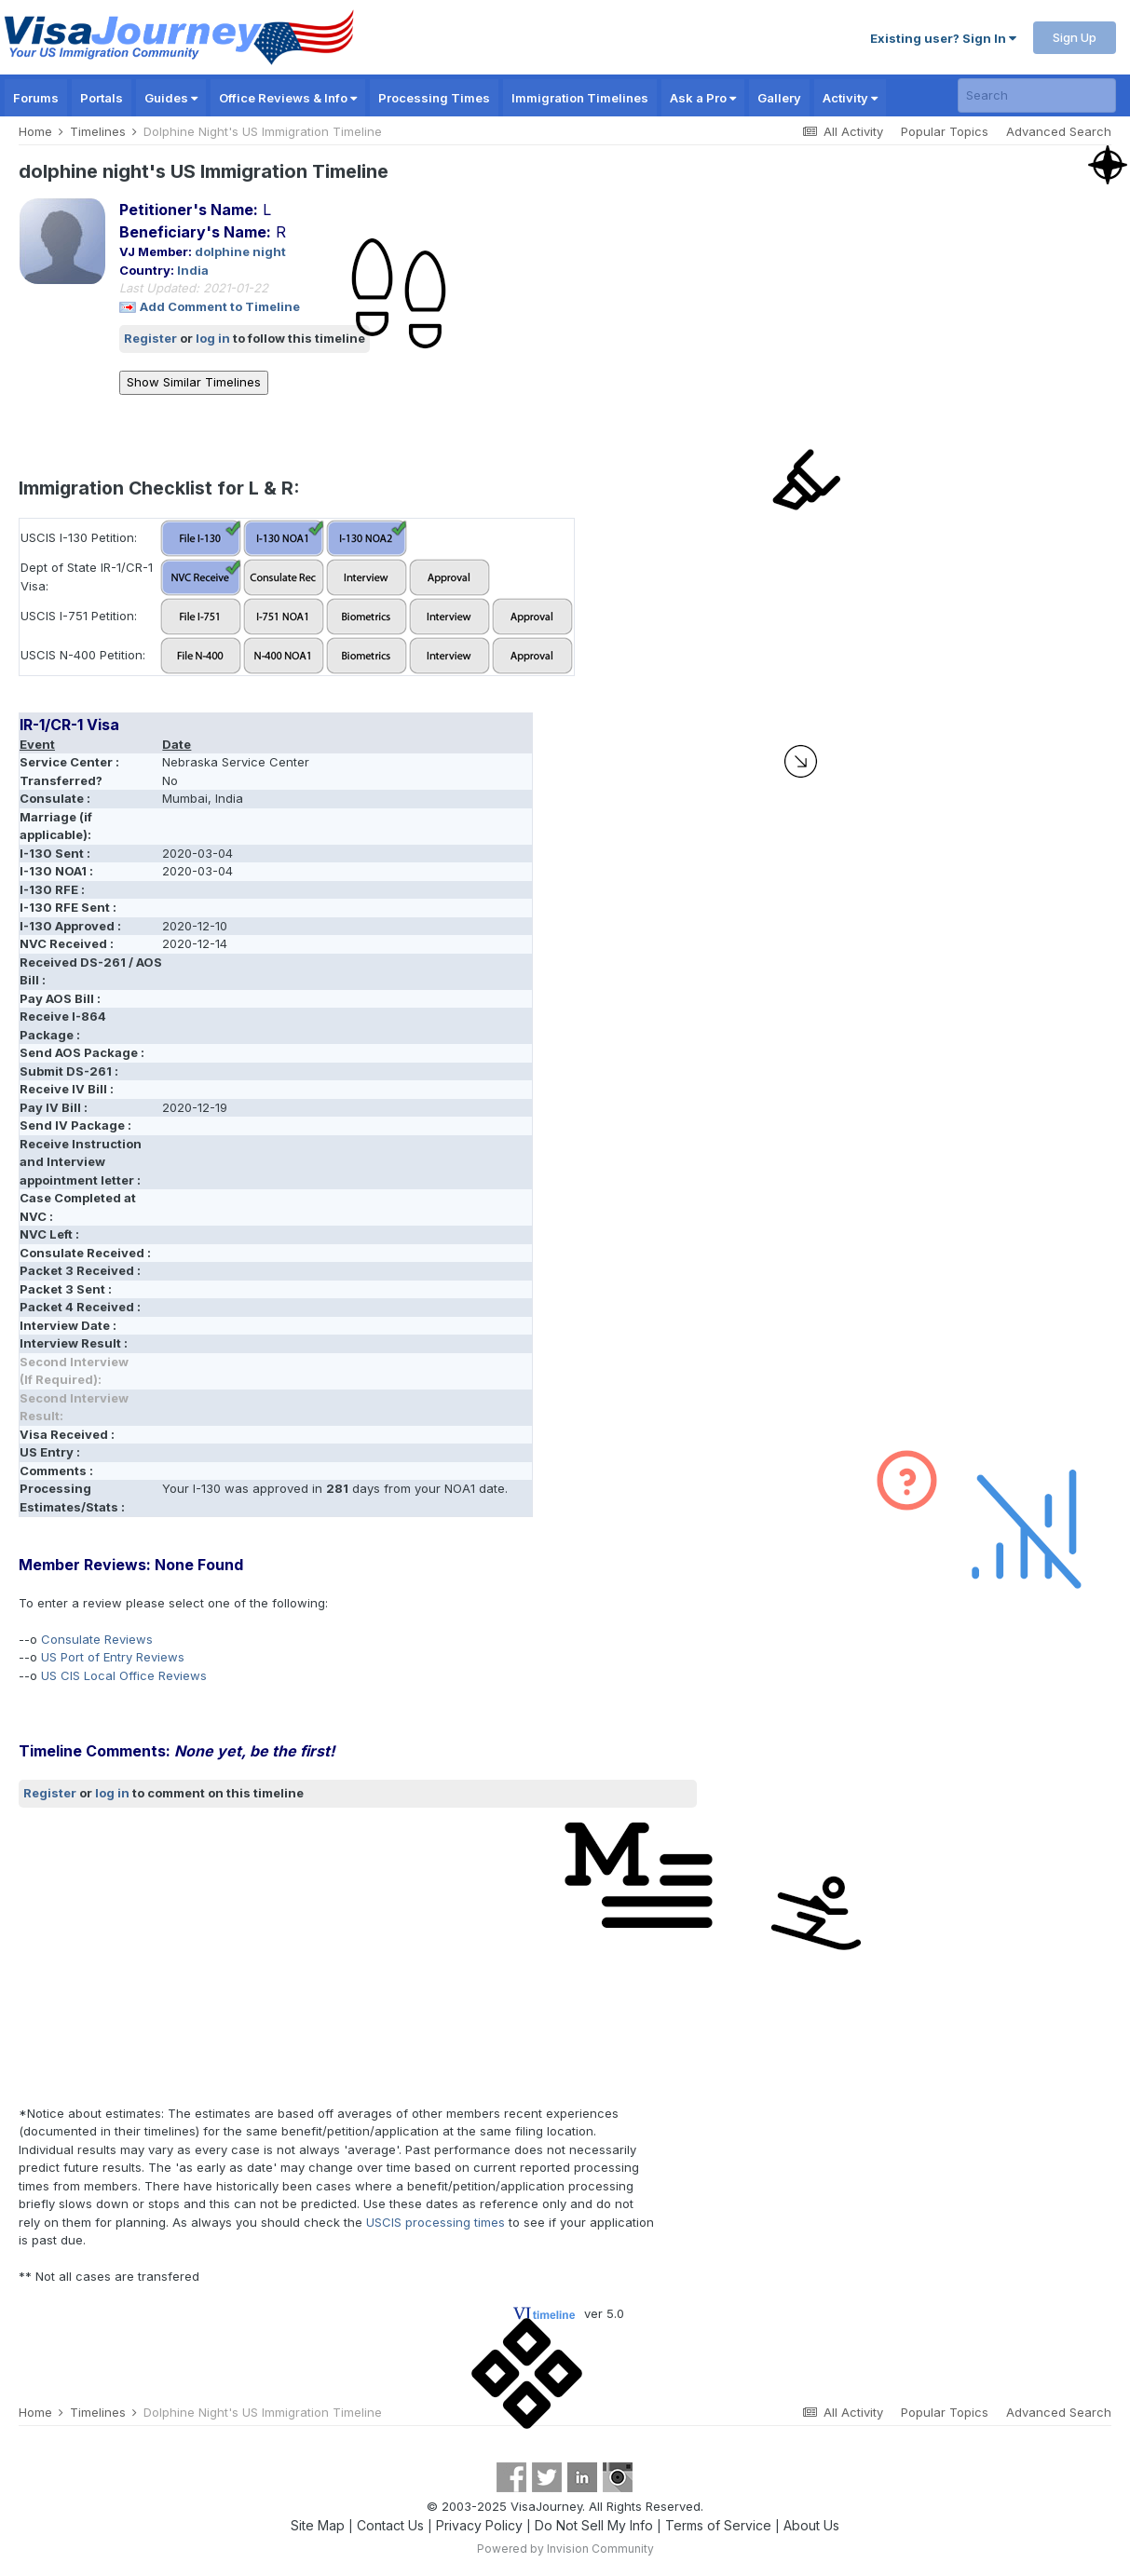 Image resolution: width=1130 pixels, height=2576 pixels. I want to click on access skiing or winter sports activities, so click(816, 1915).